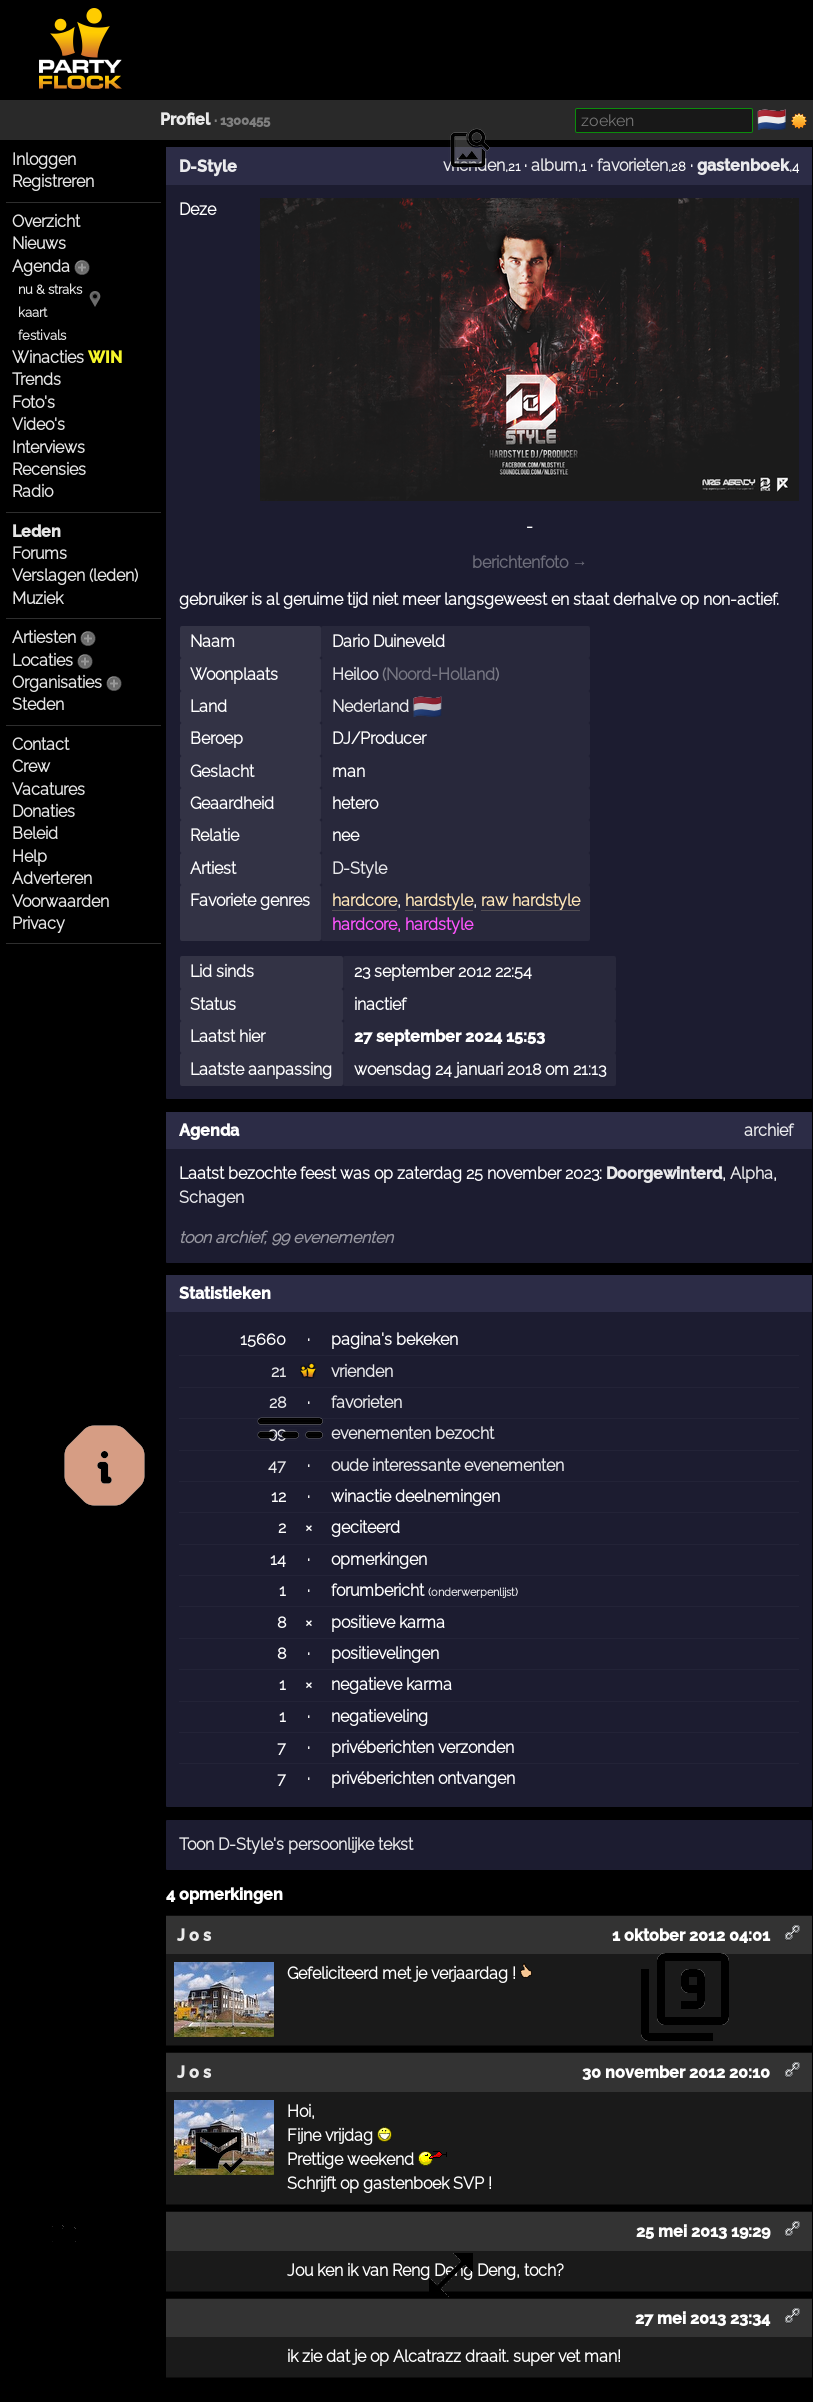  What do you see at coordinates (685, 1997) in the screenshot?
I see `indicates 9 items in a stack or collection` at bounding box center [685, 1997].